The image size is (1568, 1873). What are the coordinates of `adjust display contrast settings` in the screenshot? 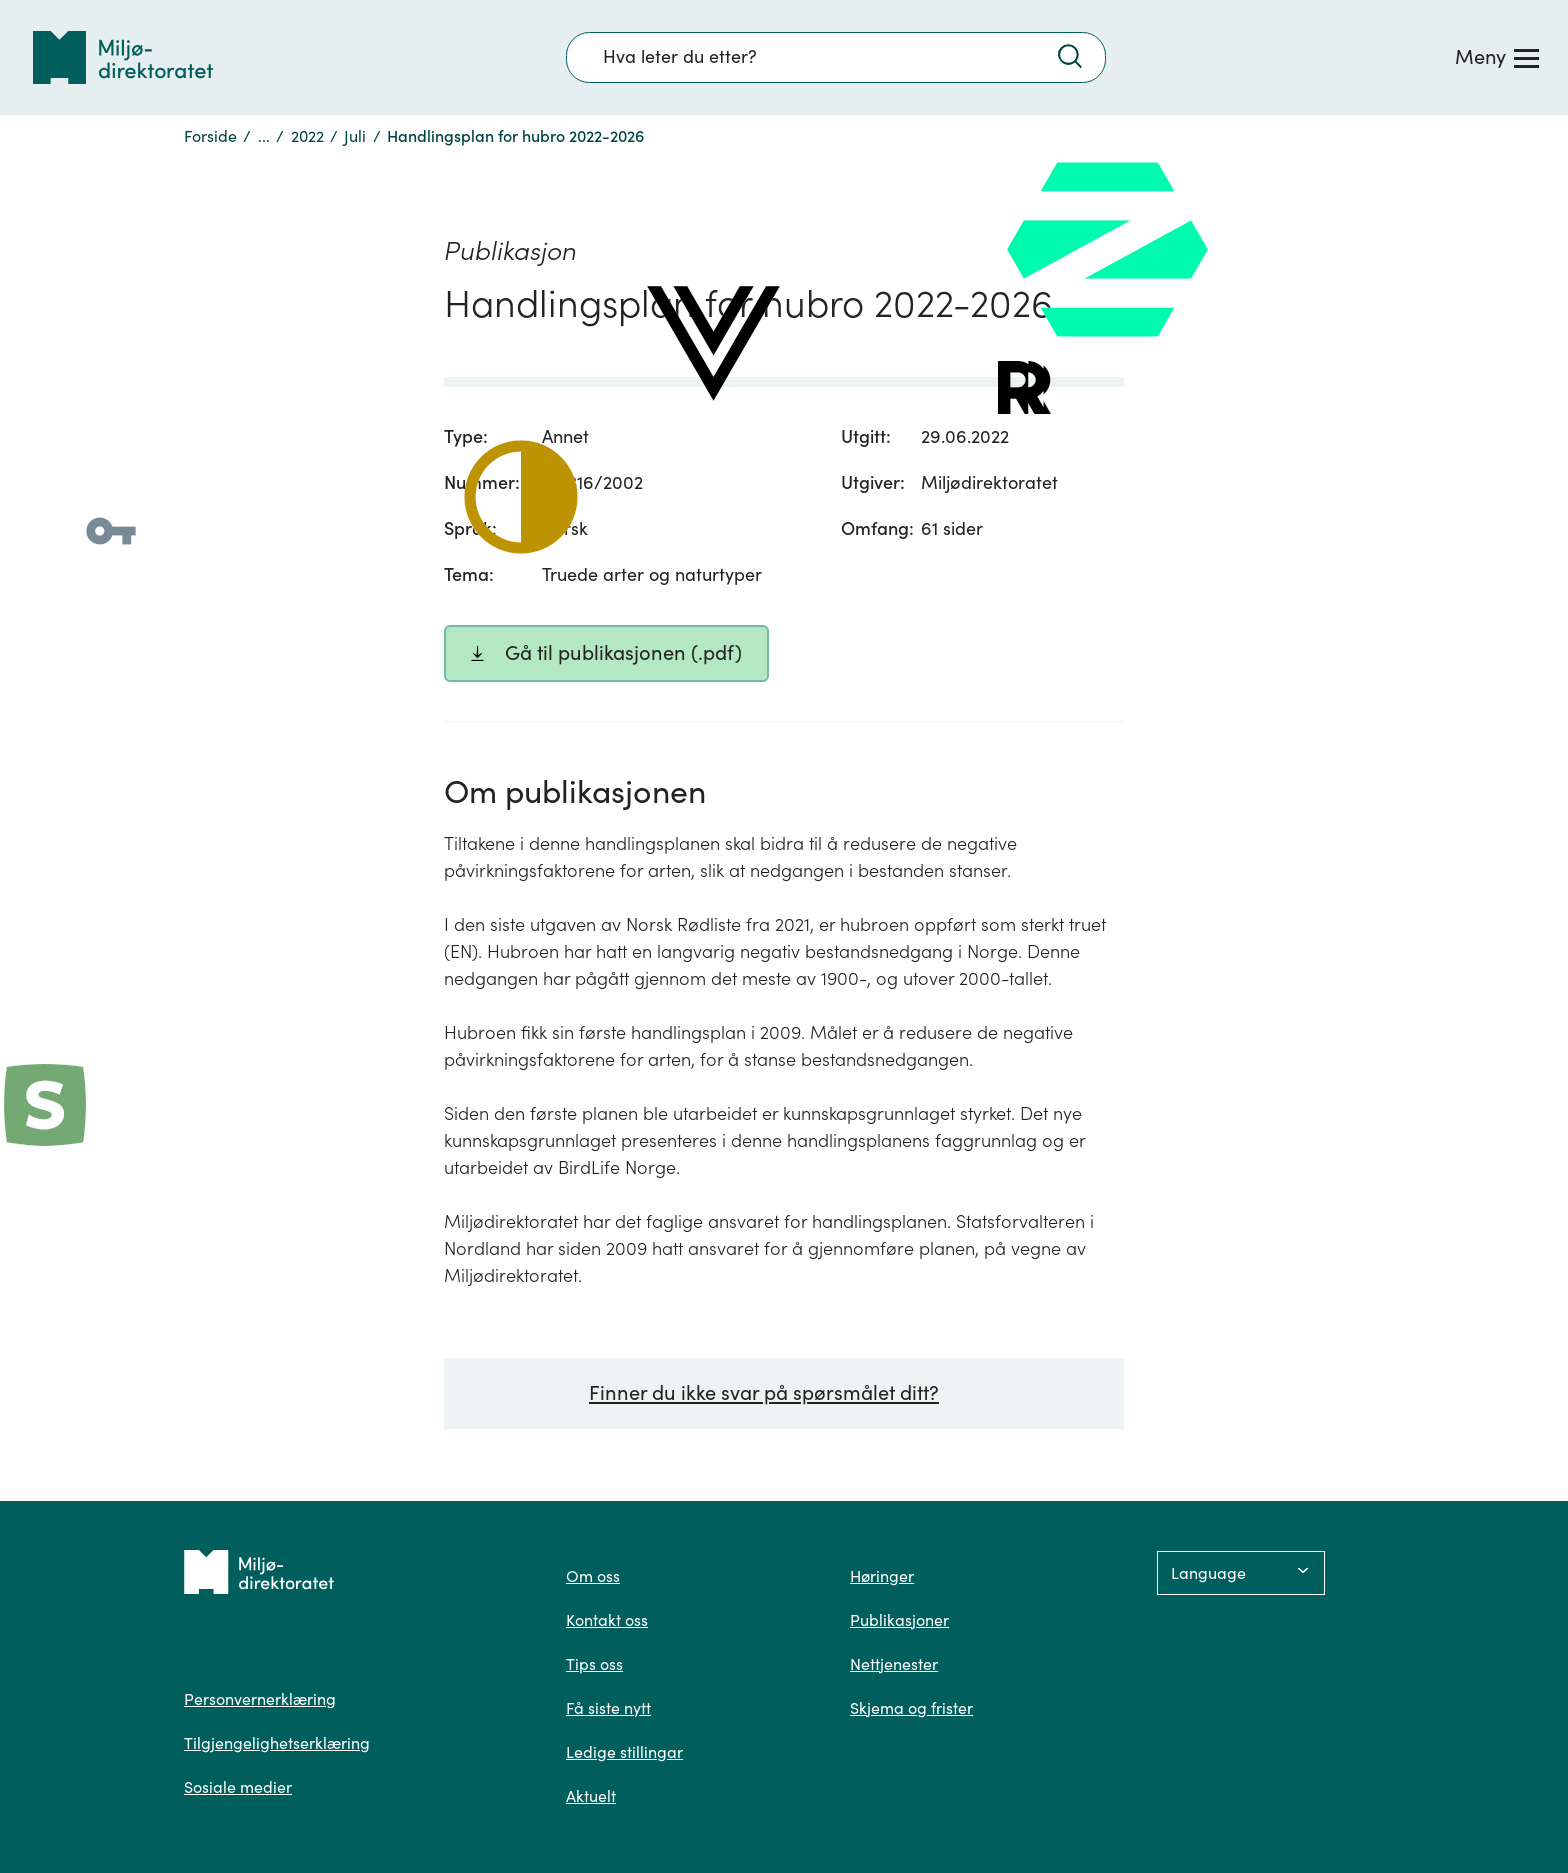 It's located at (521, 497).